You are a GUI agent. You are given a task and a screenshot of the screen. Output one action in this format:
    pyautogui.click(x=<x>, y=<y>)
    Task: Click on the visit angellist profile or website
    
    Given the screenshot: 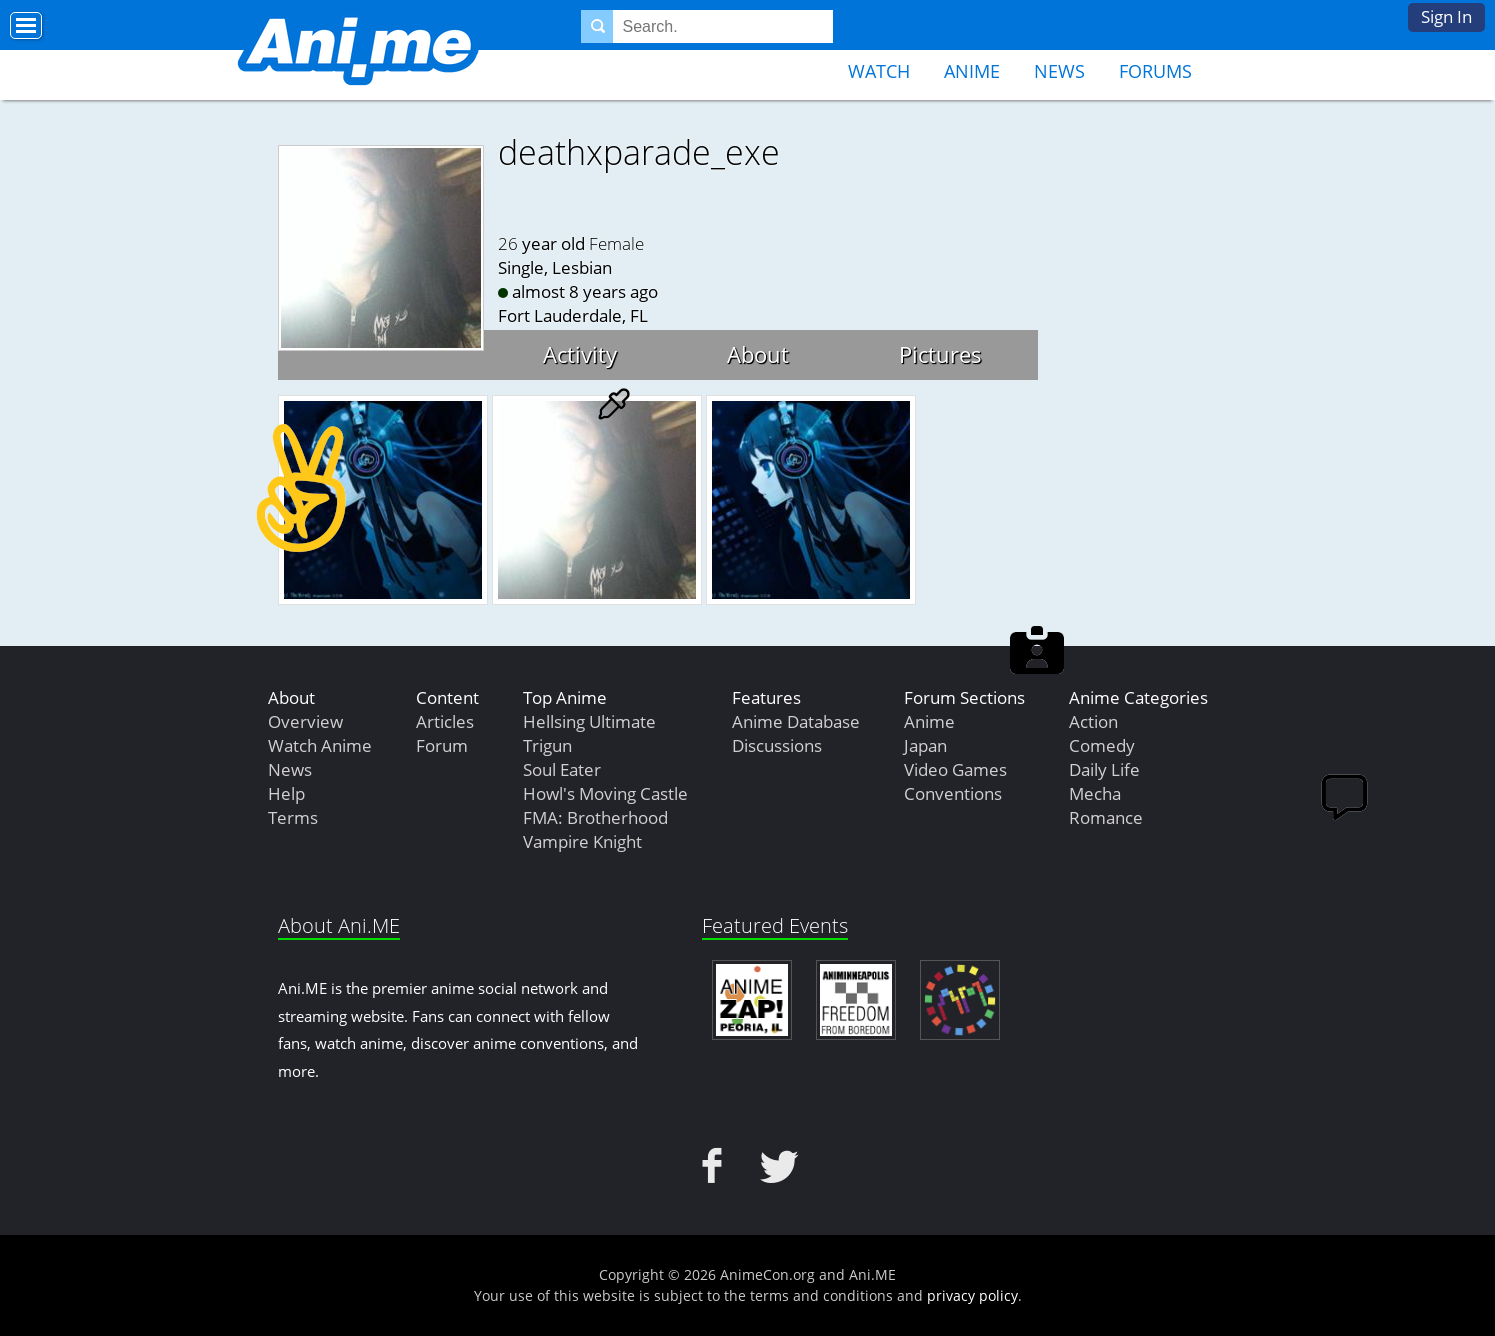 What is the action you would take?
    pyautogui.click(x=301, y=488)
    